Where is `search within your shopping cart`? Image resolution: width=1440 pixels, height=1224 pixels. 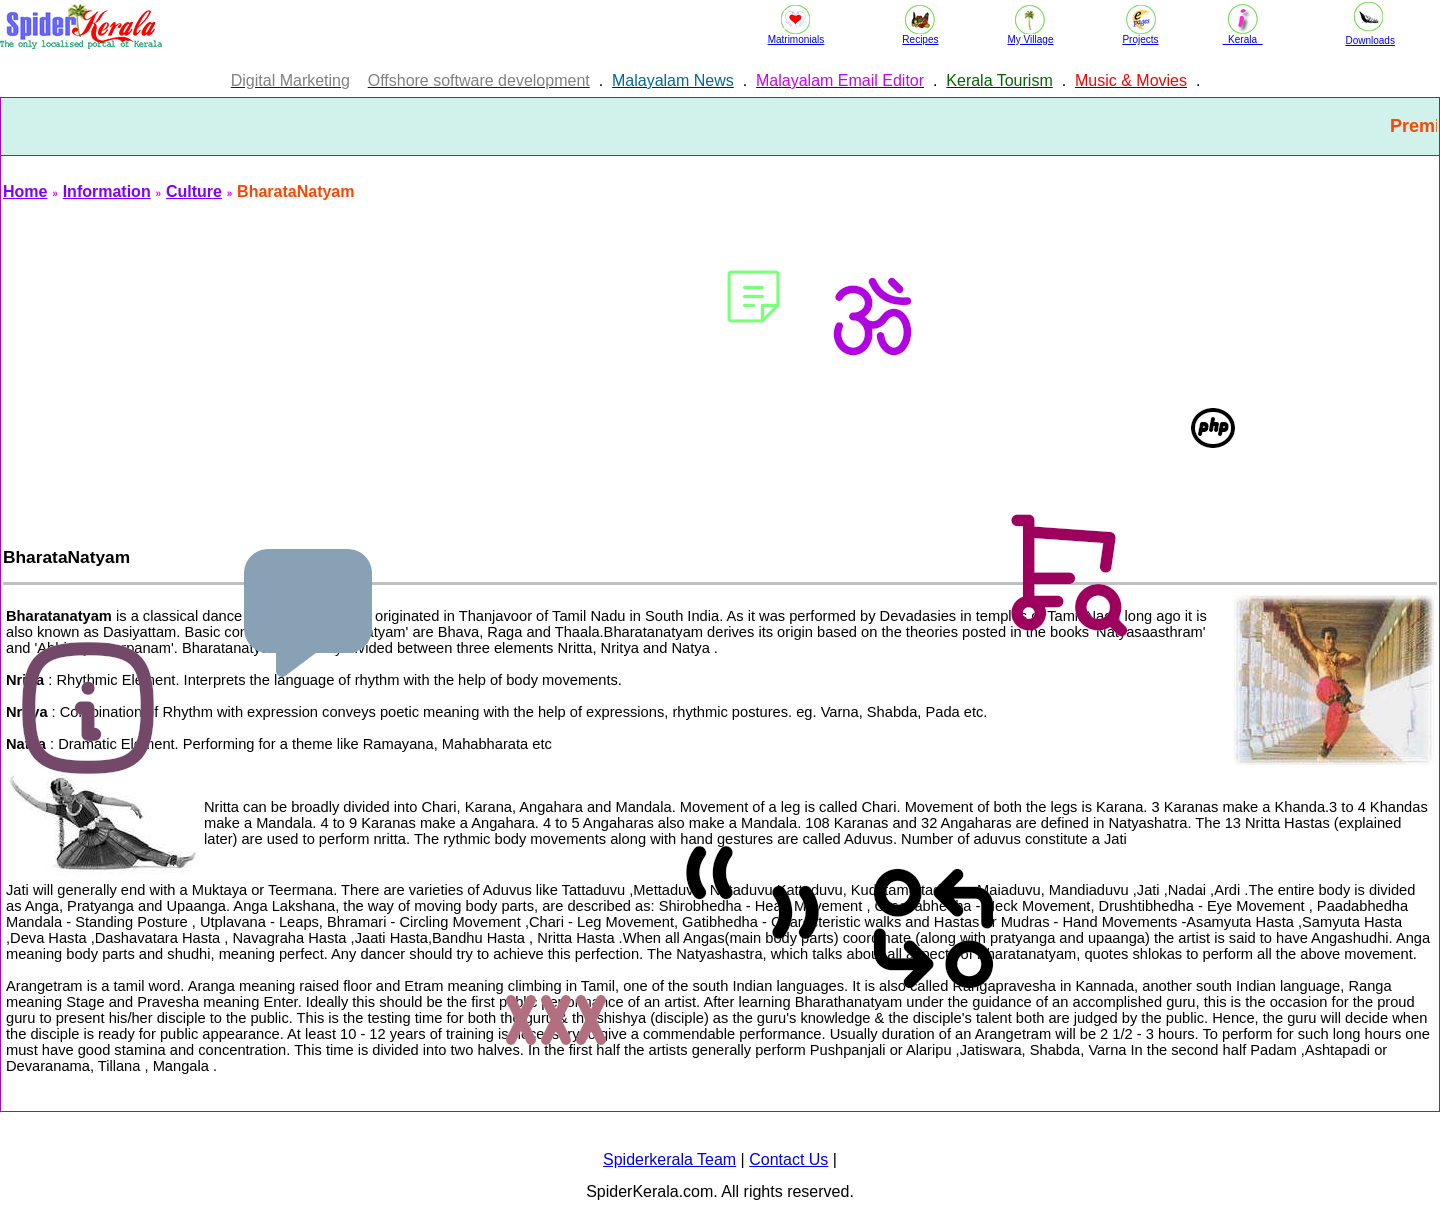 search within your shopping cart is located at coordinates (1063, 572).